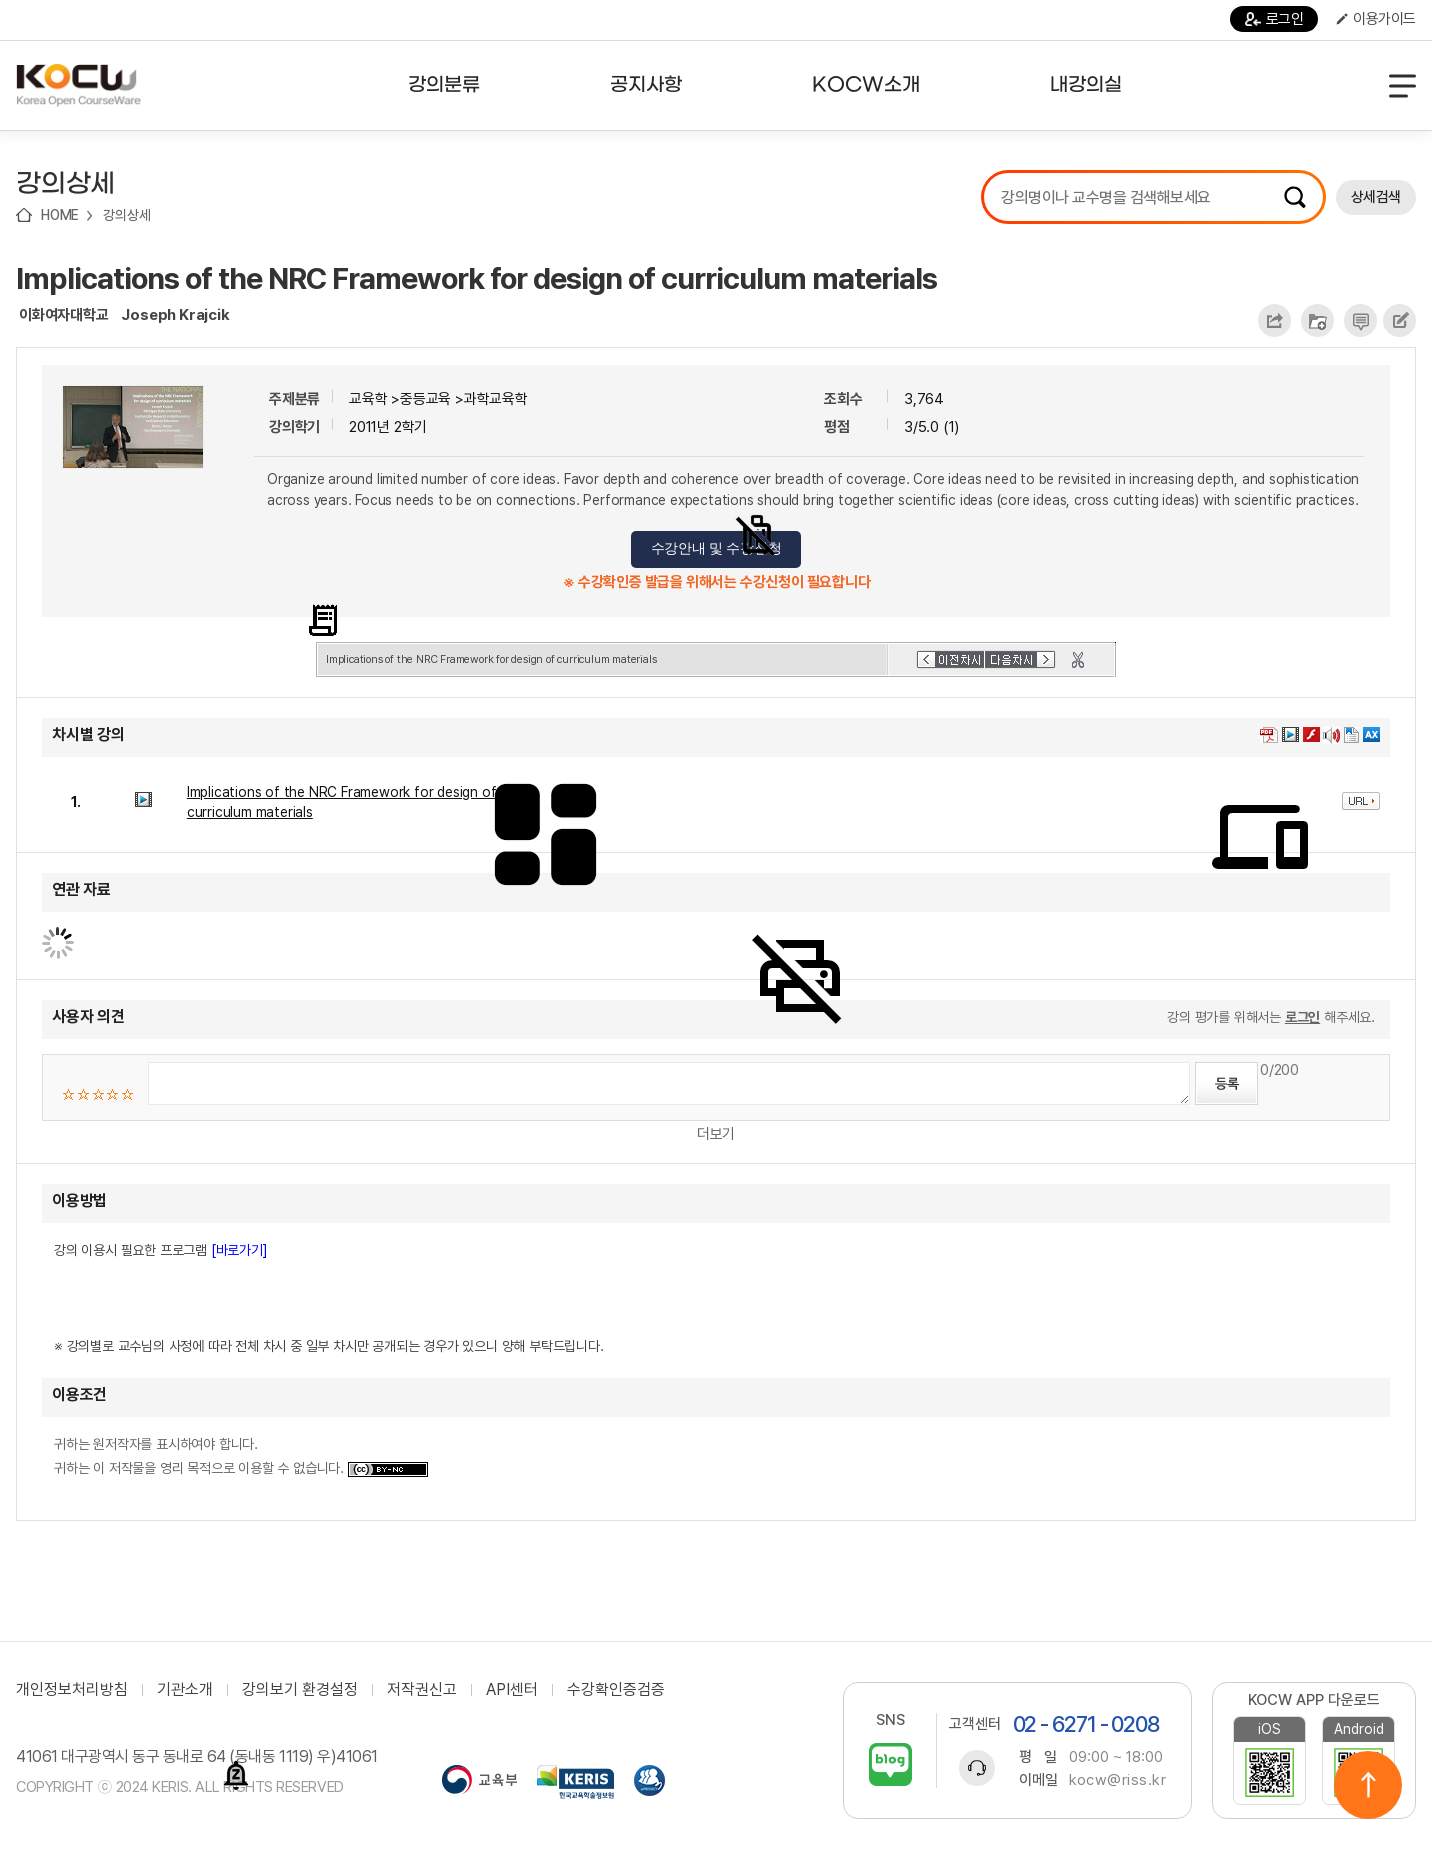 Image resolution: width=1432 pixels, height=1849 pixels. I want to click on notifications are currently snoozed, so click(236, 1775).